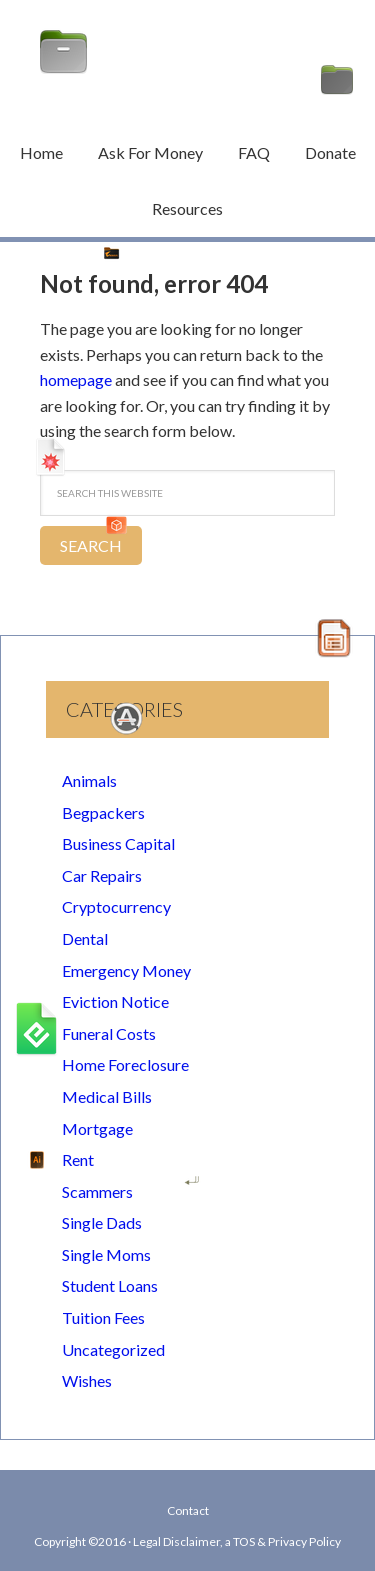 The height and width of the screenshot is (1571, 375). Describe the element at coordinates (63, 51) in the screenshot. I see `open the file manager` at that location.